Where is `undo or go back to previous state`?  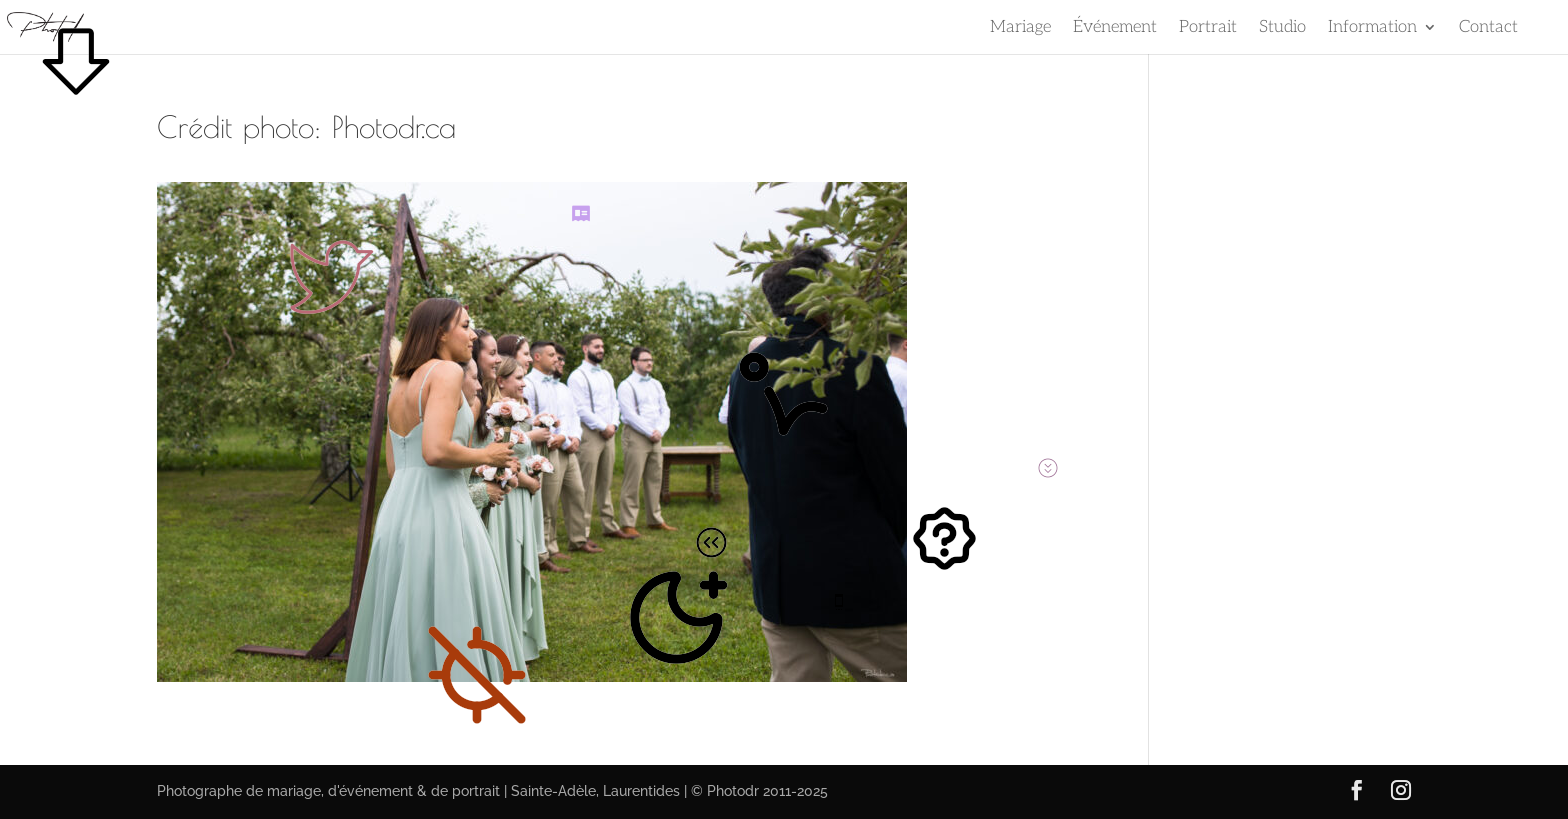
undo or go back to previous state is located at coordinates (783, 391).